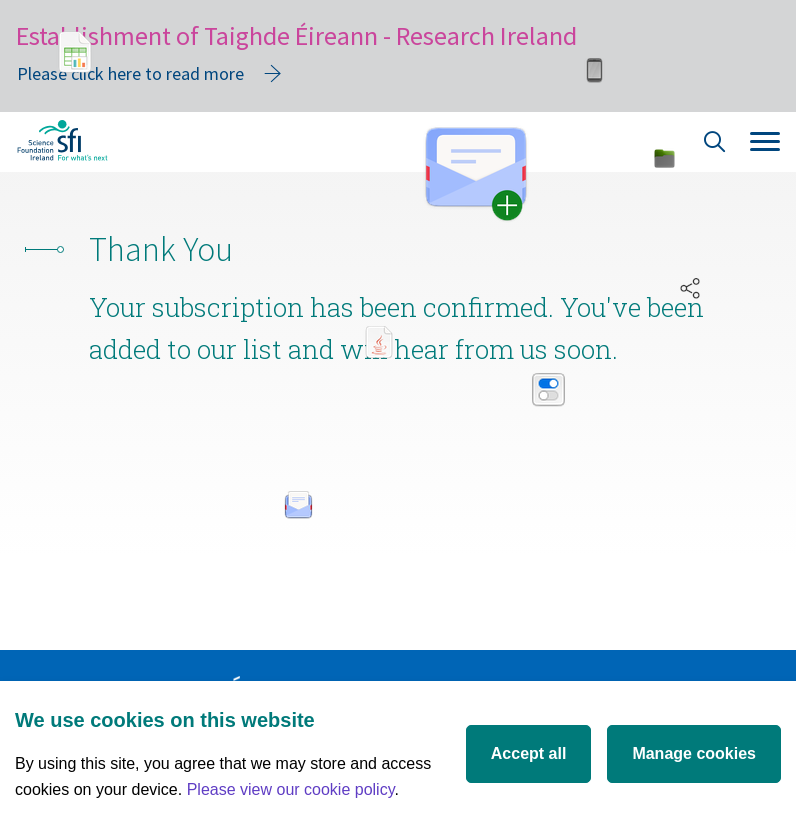  I want to click on compose a new email message, so click(476, 167).